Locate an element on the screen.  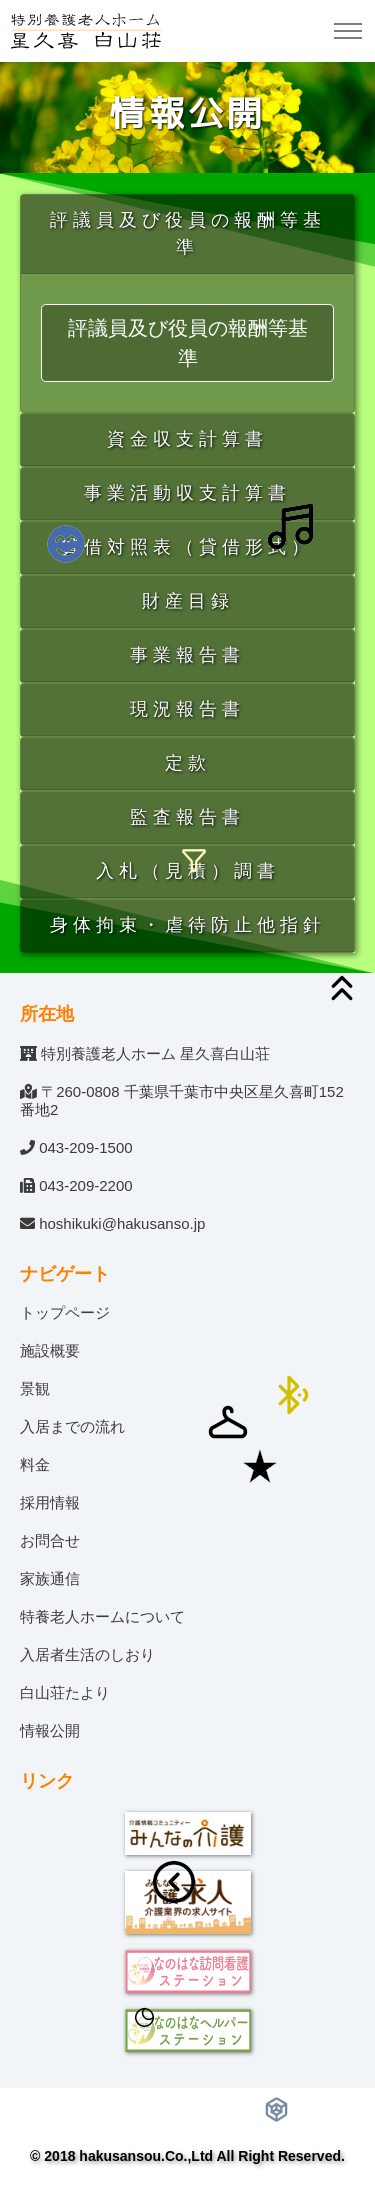
go back to the previous screen is located at coordinates (174, 1882).